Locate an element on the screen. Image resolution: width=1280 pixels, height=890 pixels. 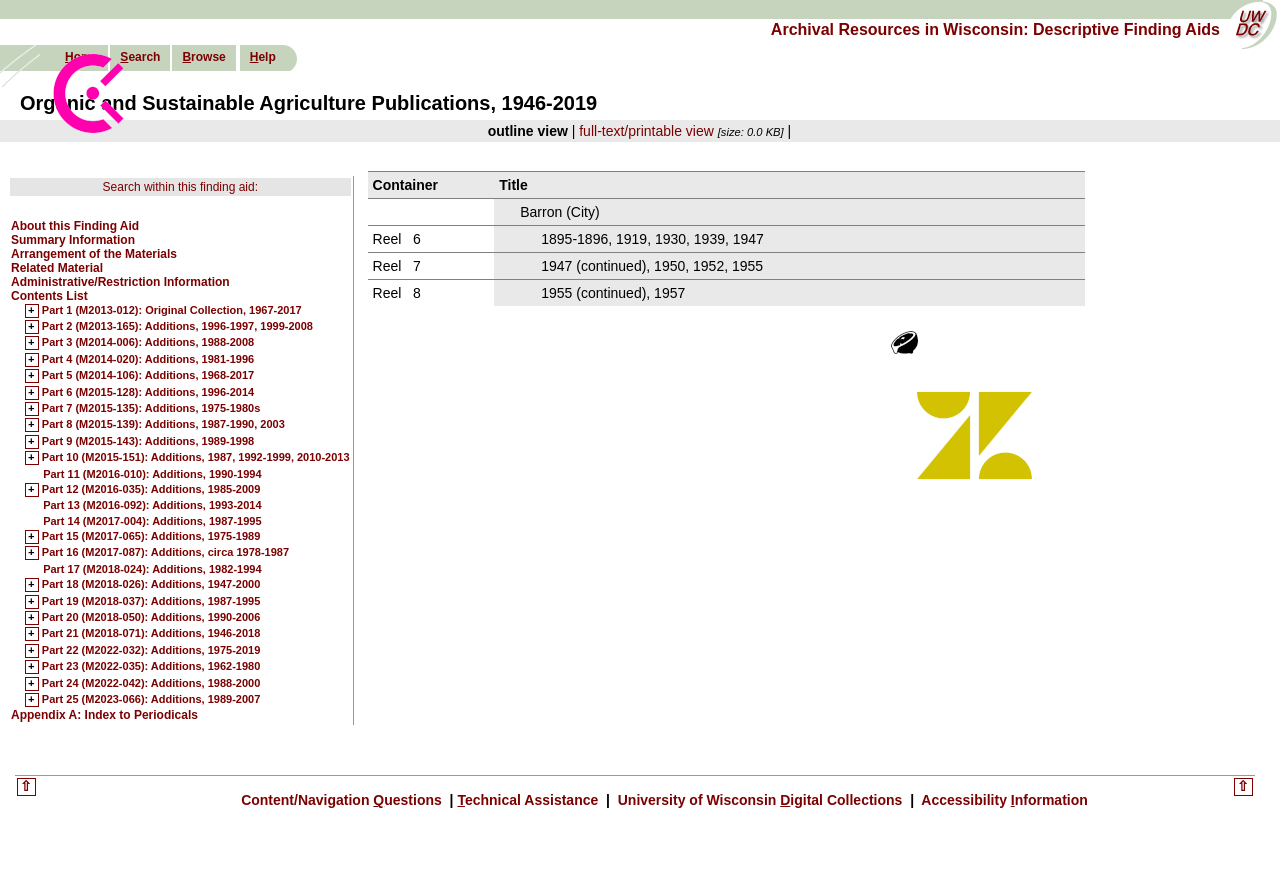
open clockify time tracking app is located at coordinates (88, 93).